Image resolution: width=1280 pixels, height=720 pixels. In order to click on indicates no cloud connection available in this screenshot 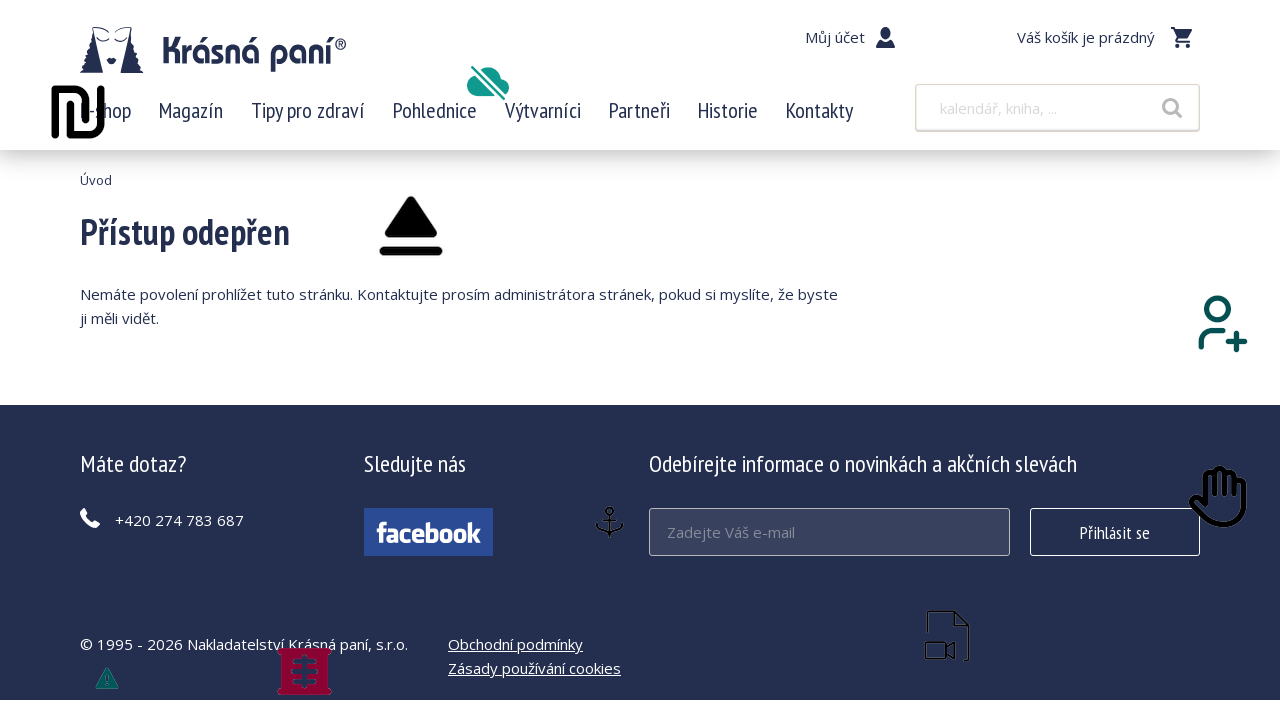, I will do `click(488, 83)`.